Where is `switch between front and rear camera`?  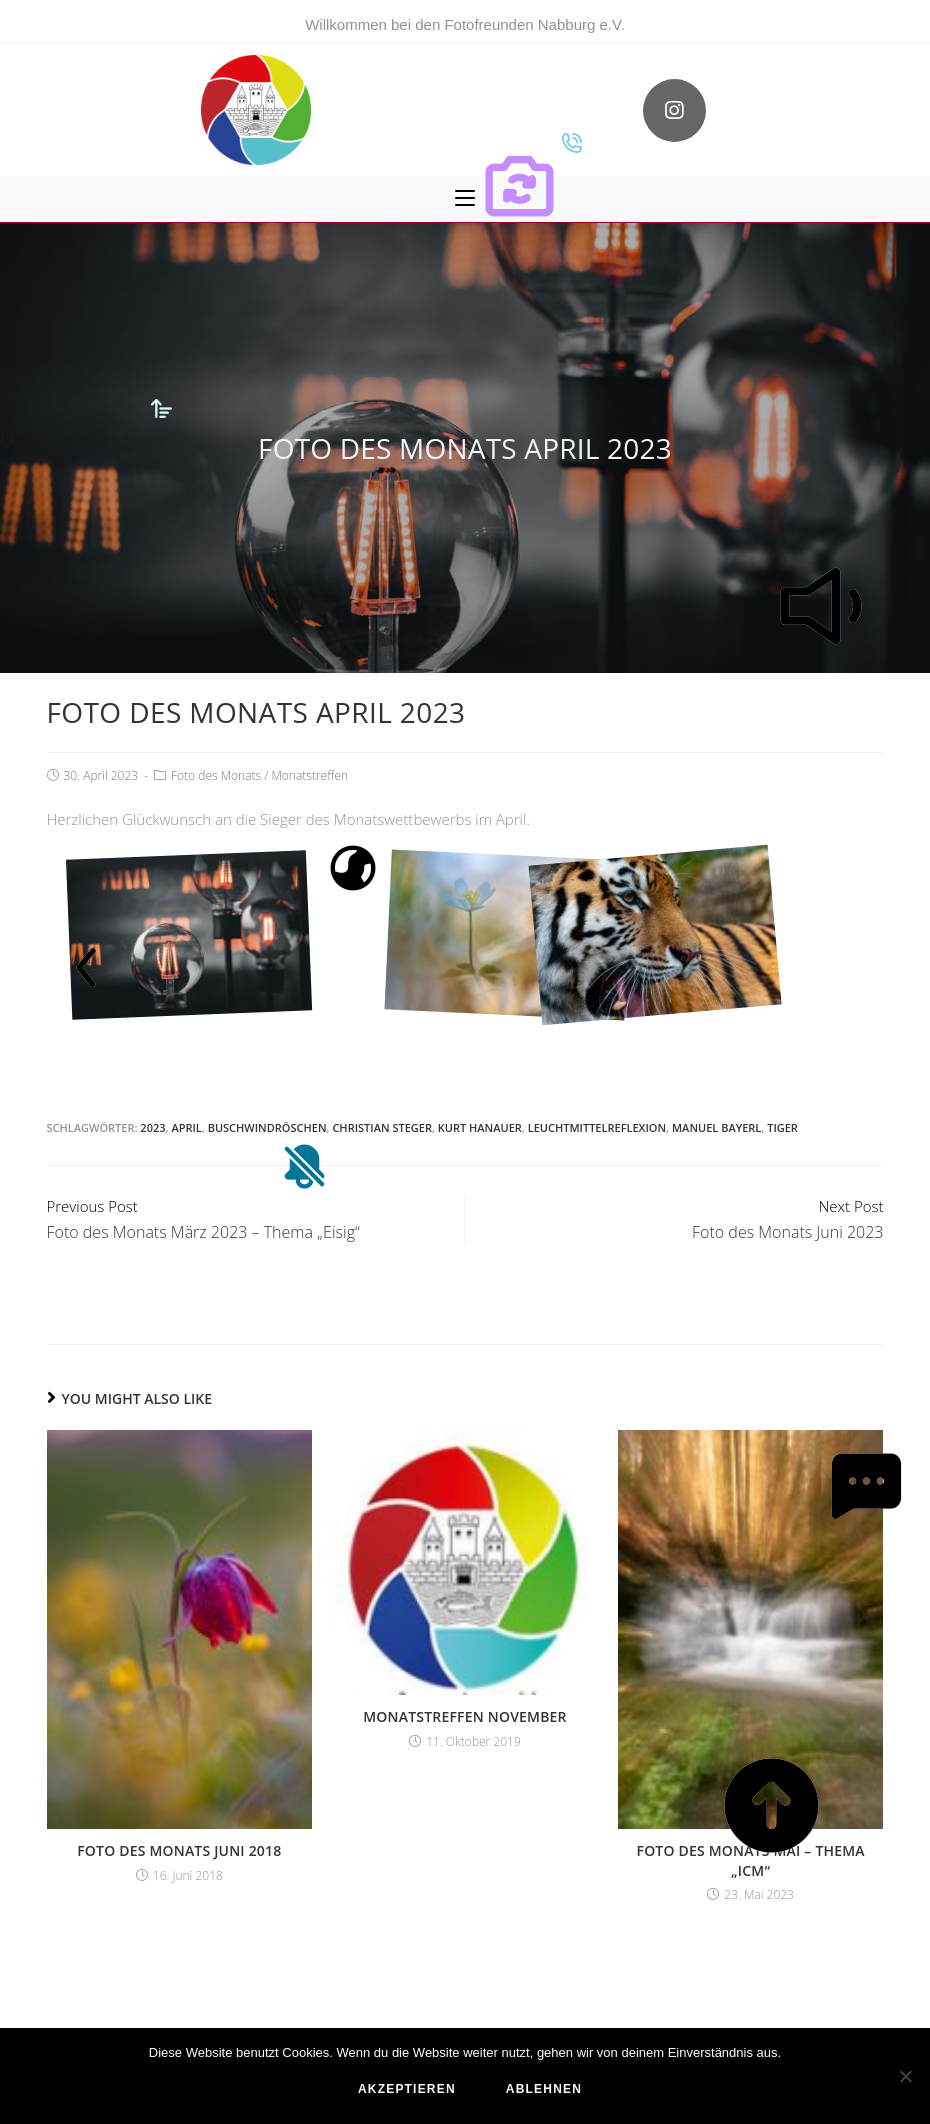 switch between front and rear camera is located at coordinates (519, 187).